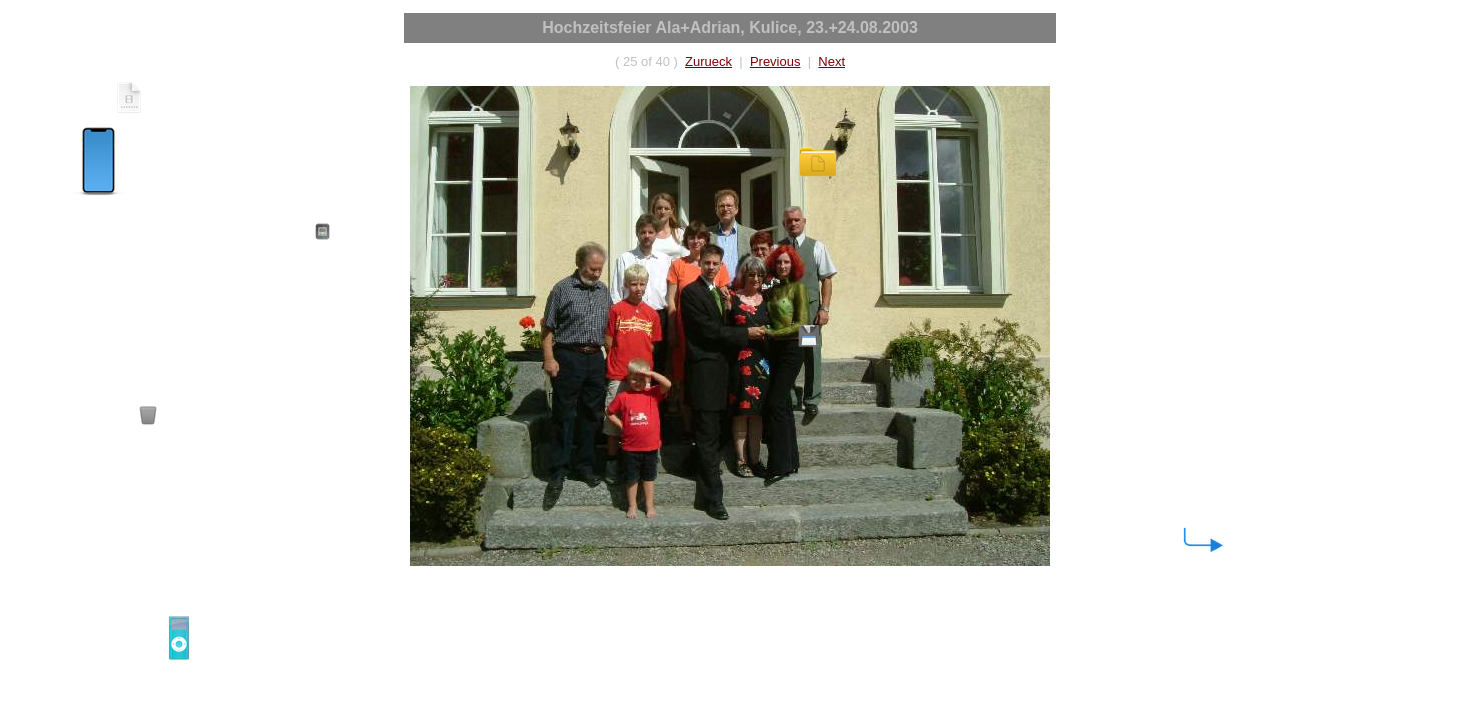 The image size is (1460, 720). I want to click on open the trash to view deleted items, so click(148, 415).